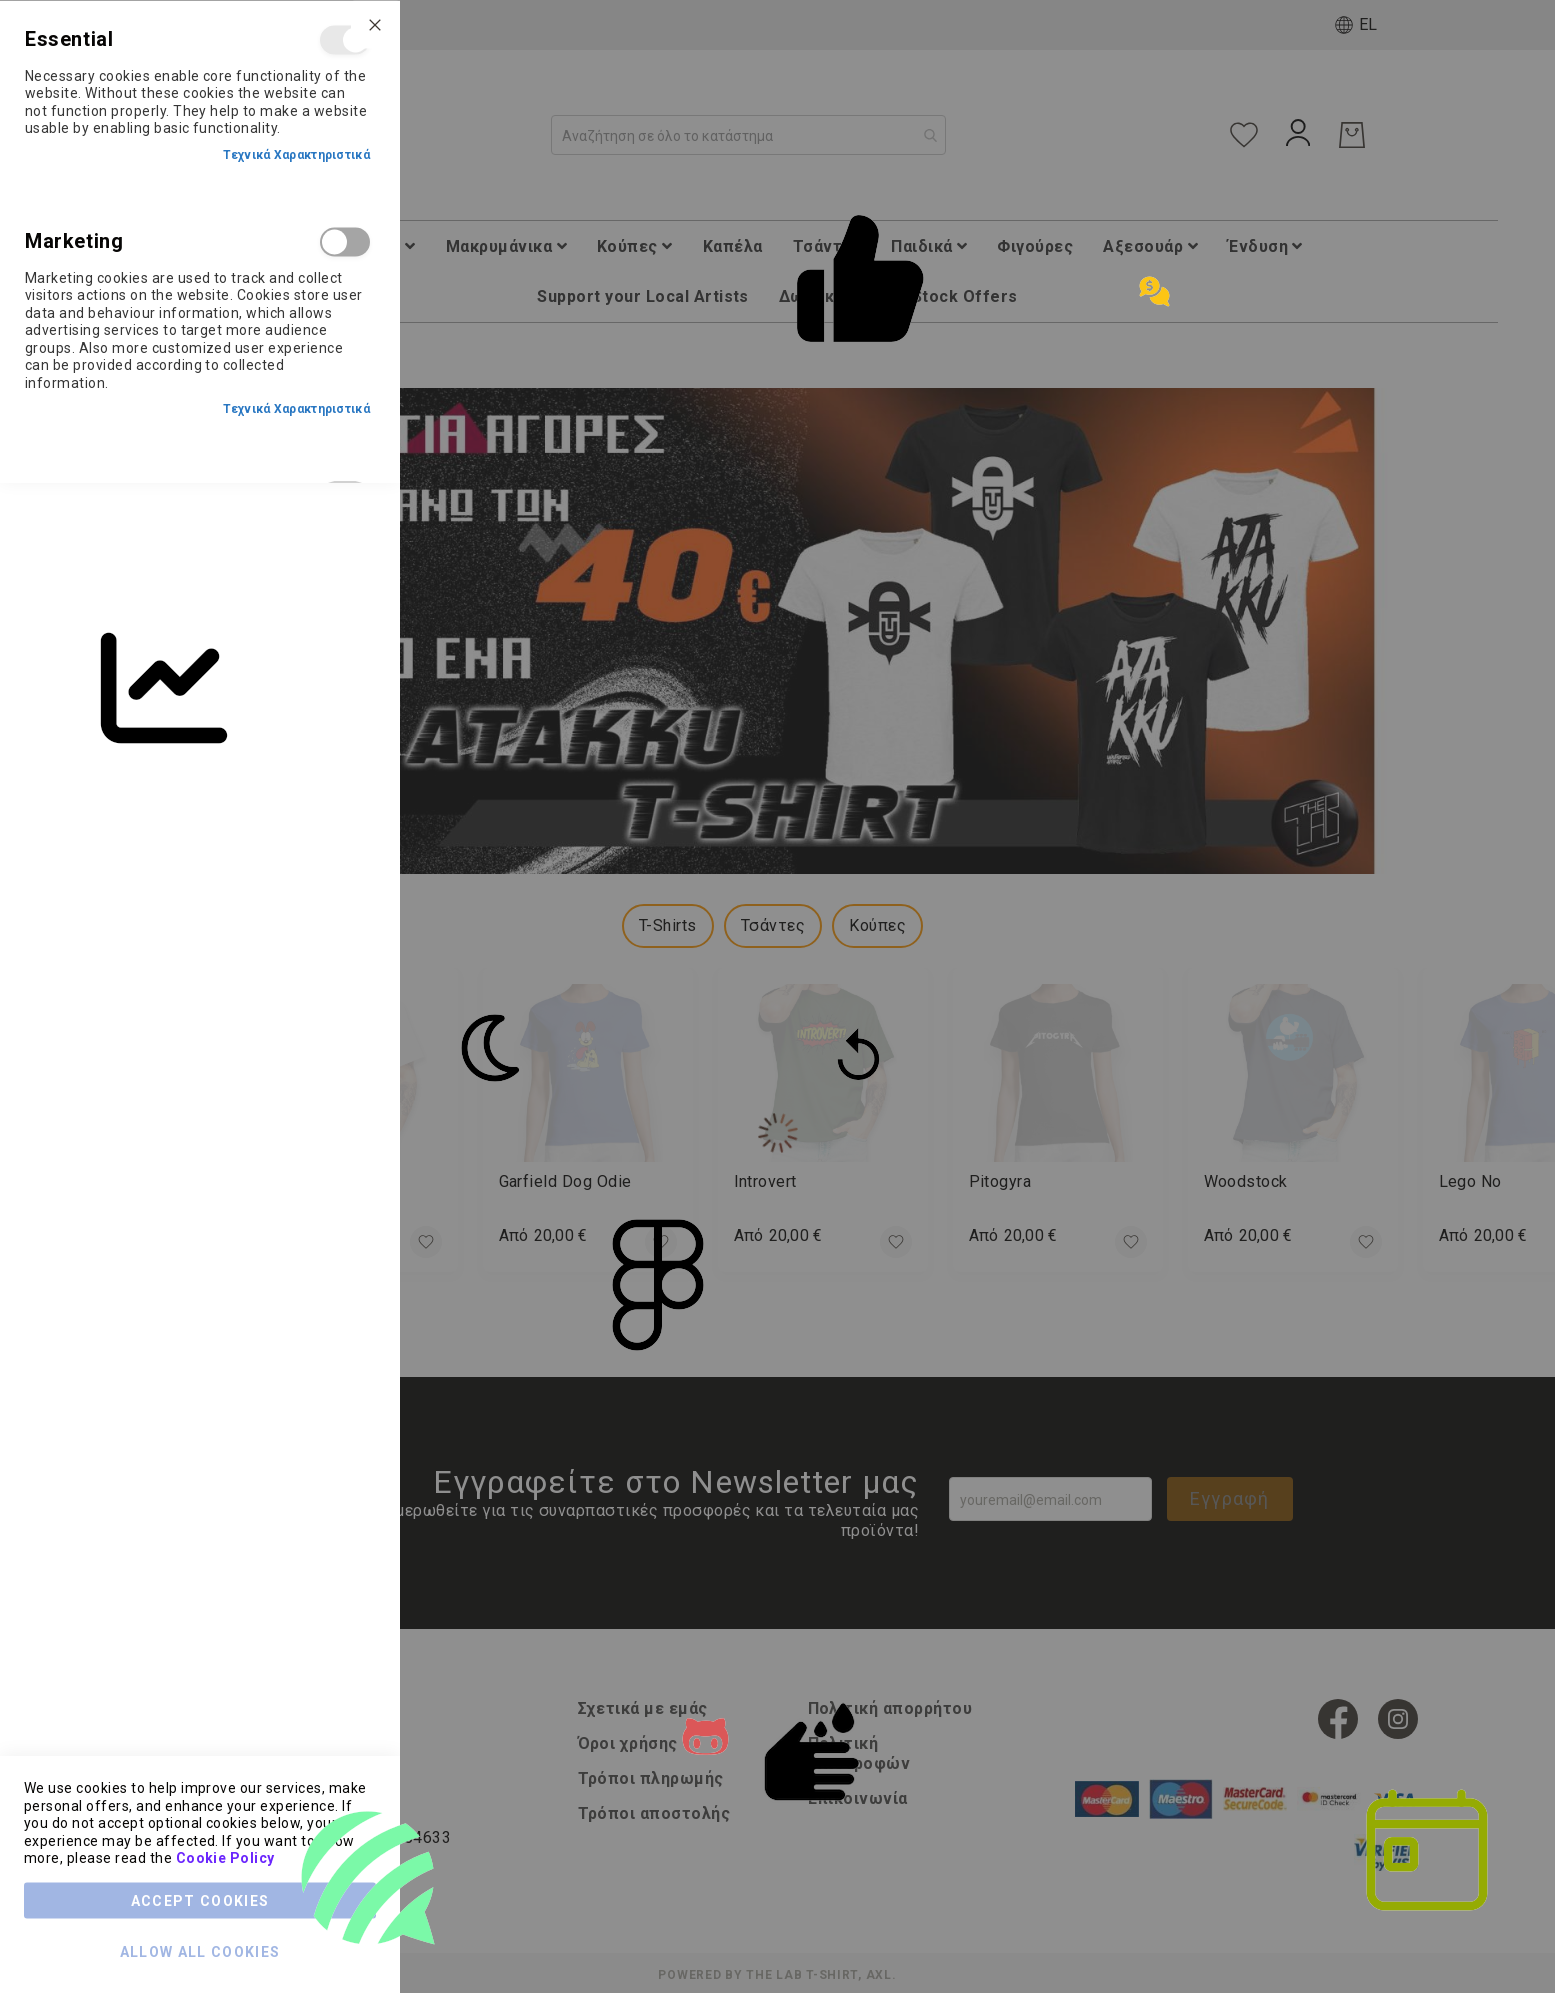 This screenshot has width=1555, height=1993. Describe the element at coordinates (860, 278) in the screenshot. I see `like or upvote content` at that location.